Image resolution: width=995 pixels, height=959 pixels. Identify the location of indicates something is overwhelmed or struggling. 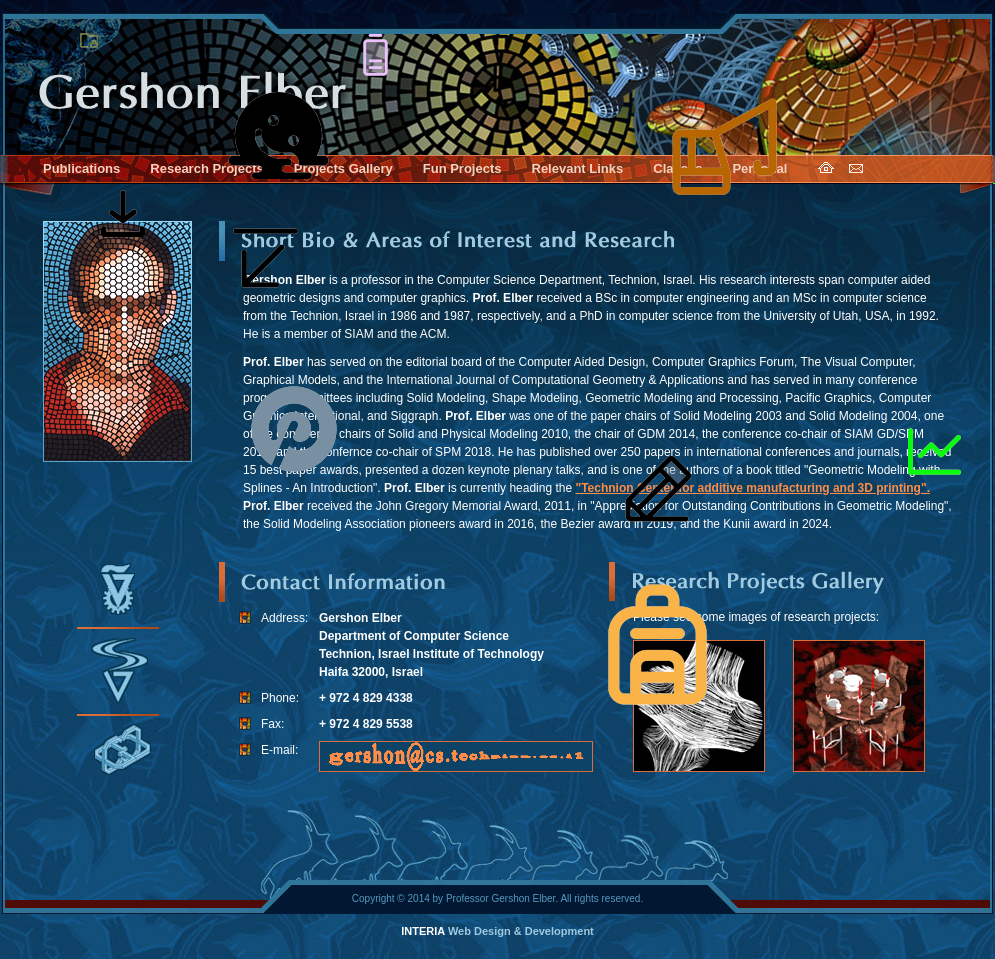
(278, 135).